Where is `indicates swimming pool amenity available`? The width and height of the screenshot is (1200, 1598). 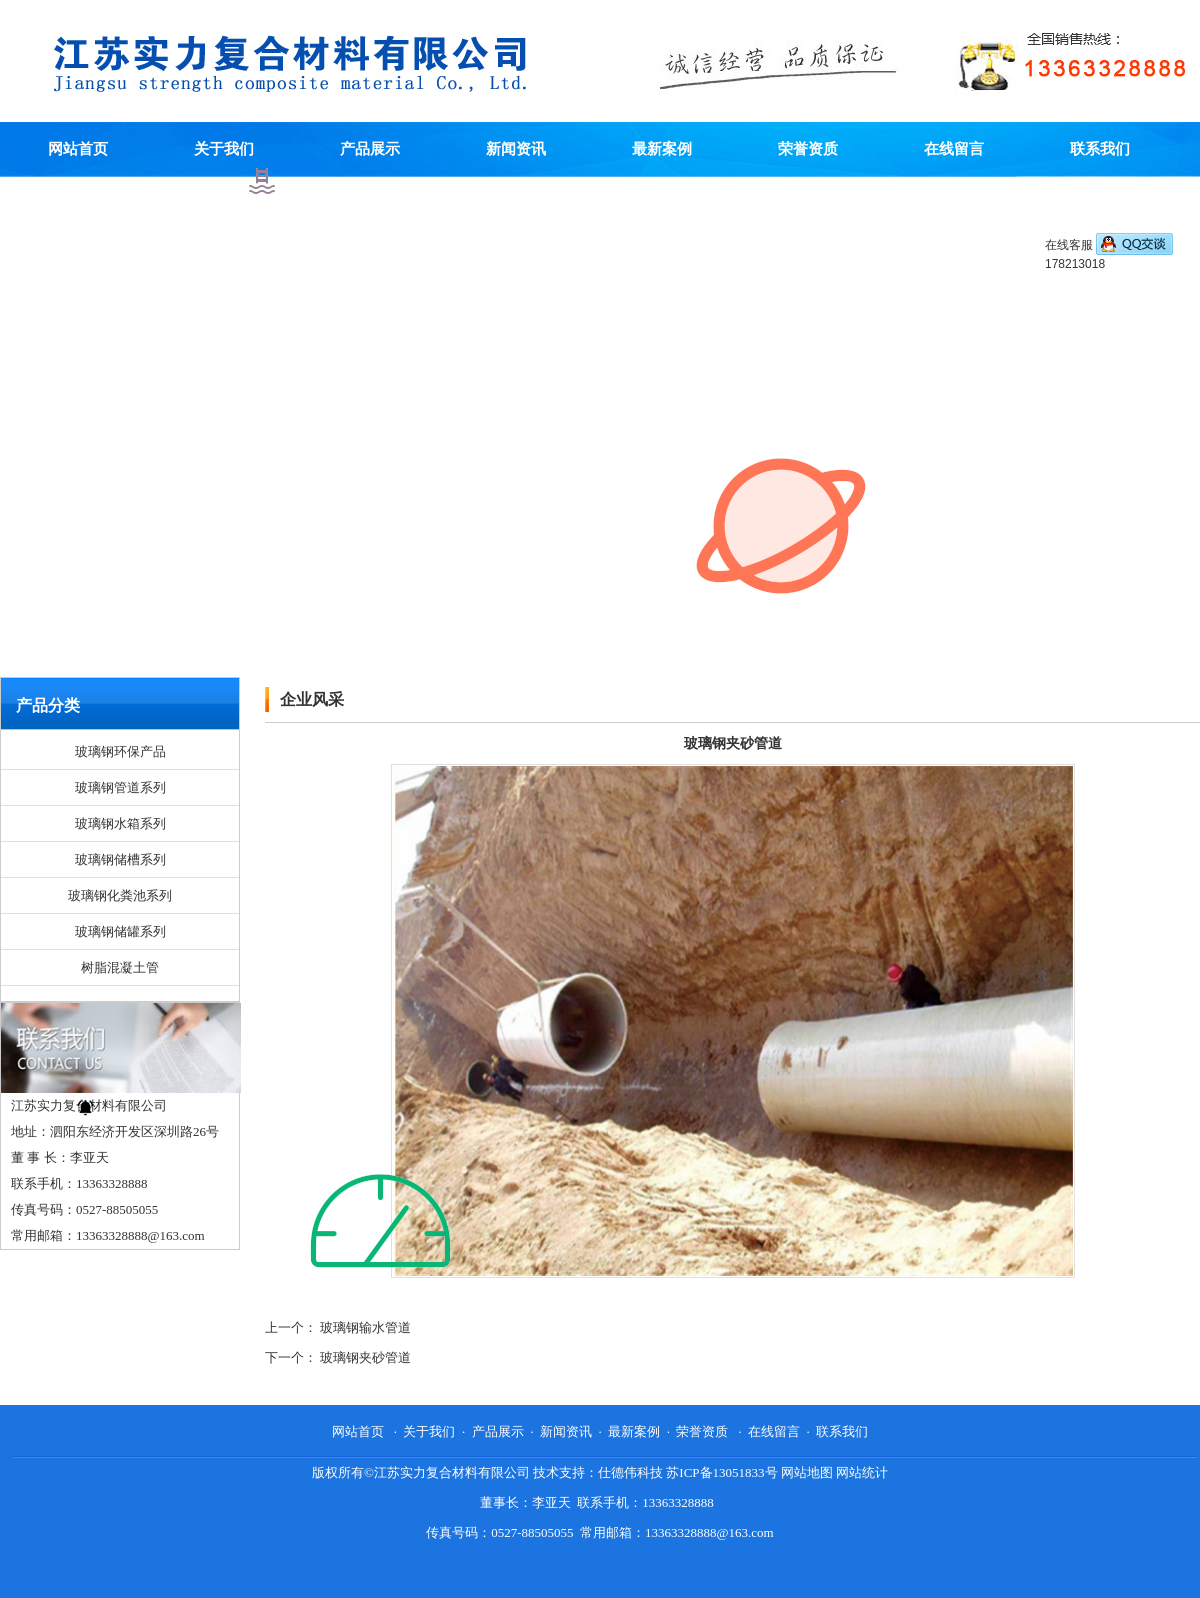
indicates swimming pool amenity available is located at coordinates (262, 181).